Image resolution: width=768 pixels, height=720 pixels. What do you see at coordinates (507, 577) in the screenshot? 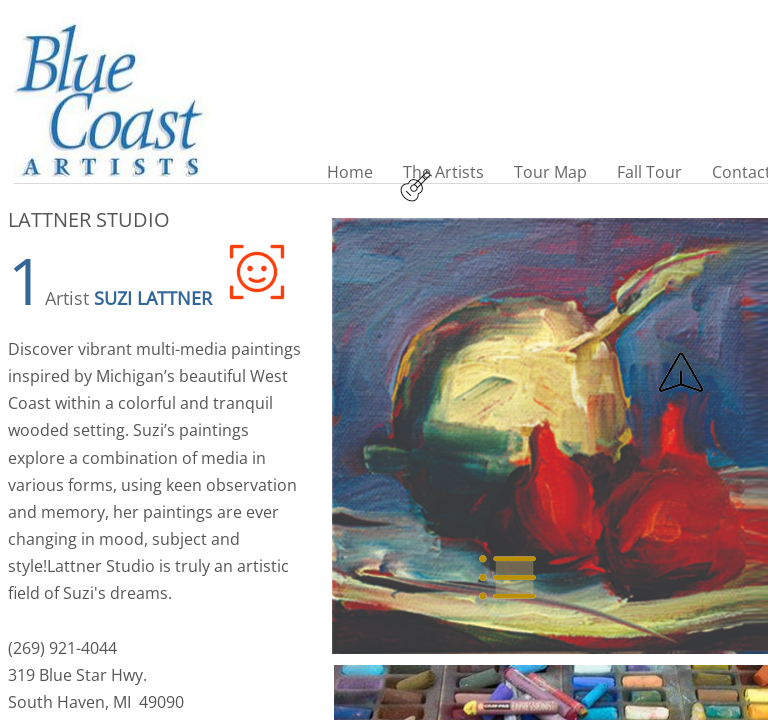
I see `view items in list format` at bounding box center [507, 577].